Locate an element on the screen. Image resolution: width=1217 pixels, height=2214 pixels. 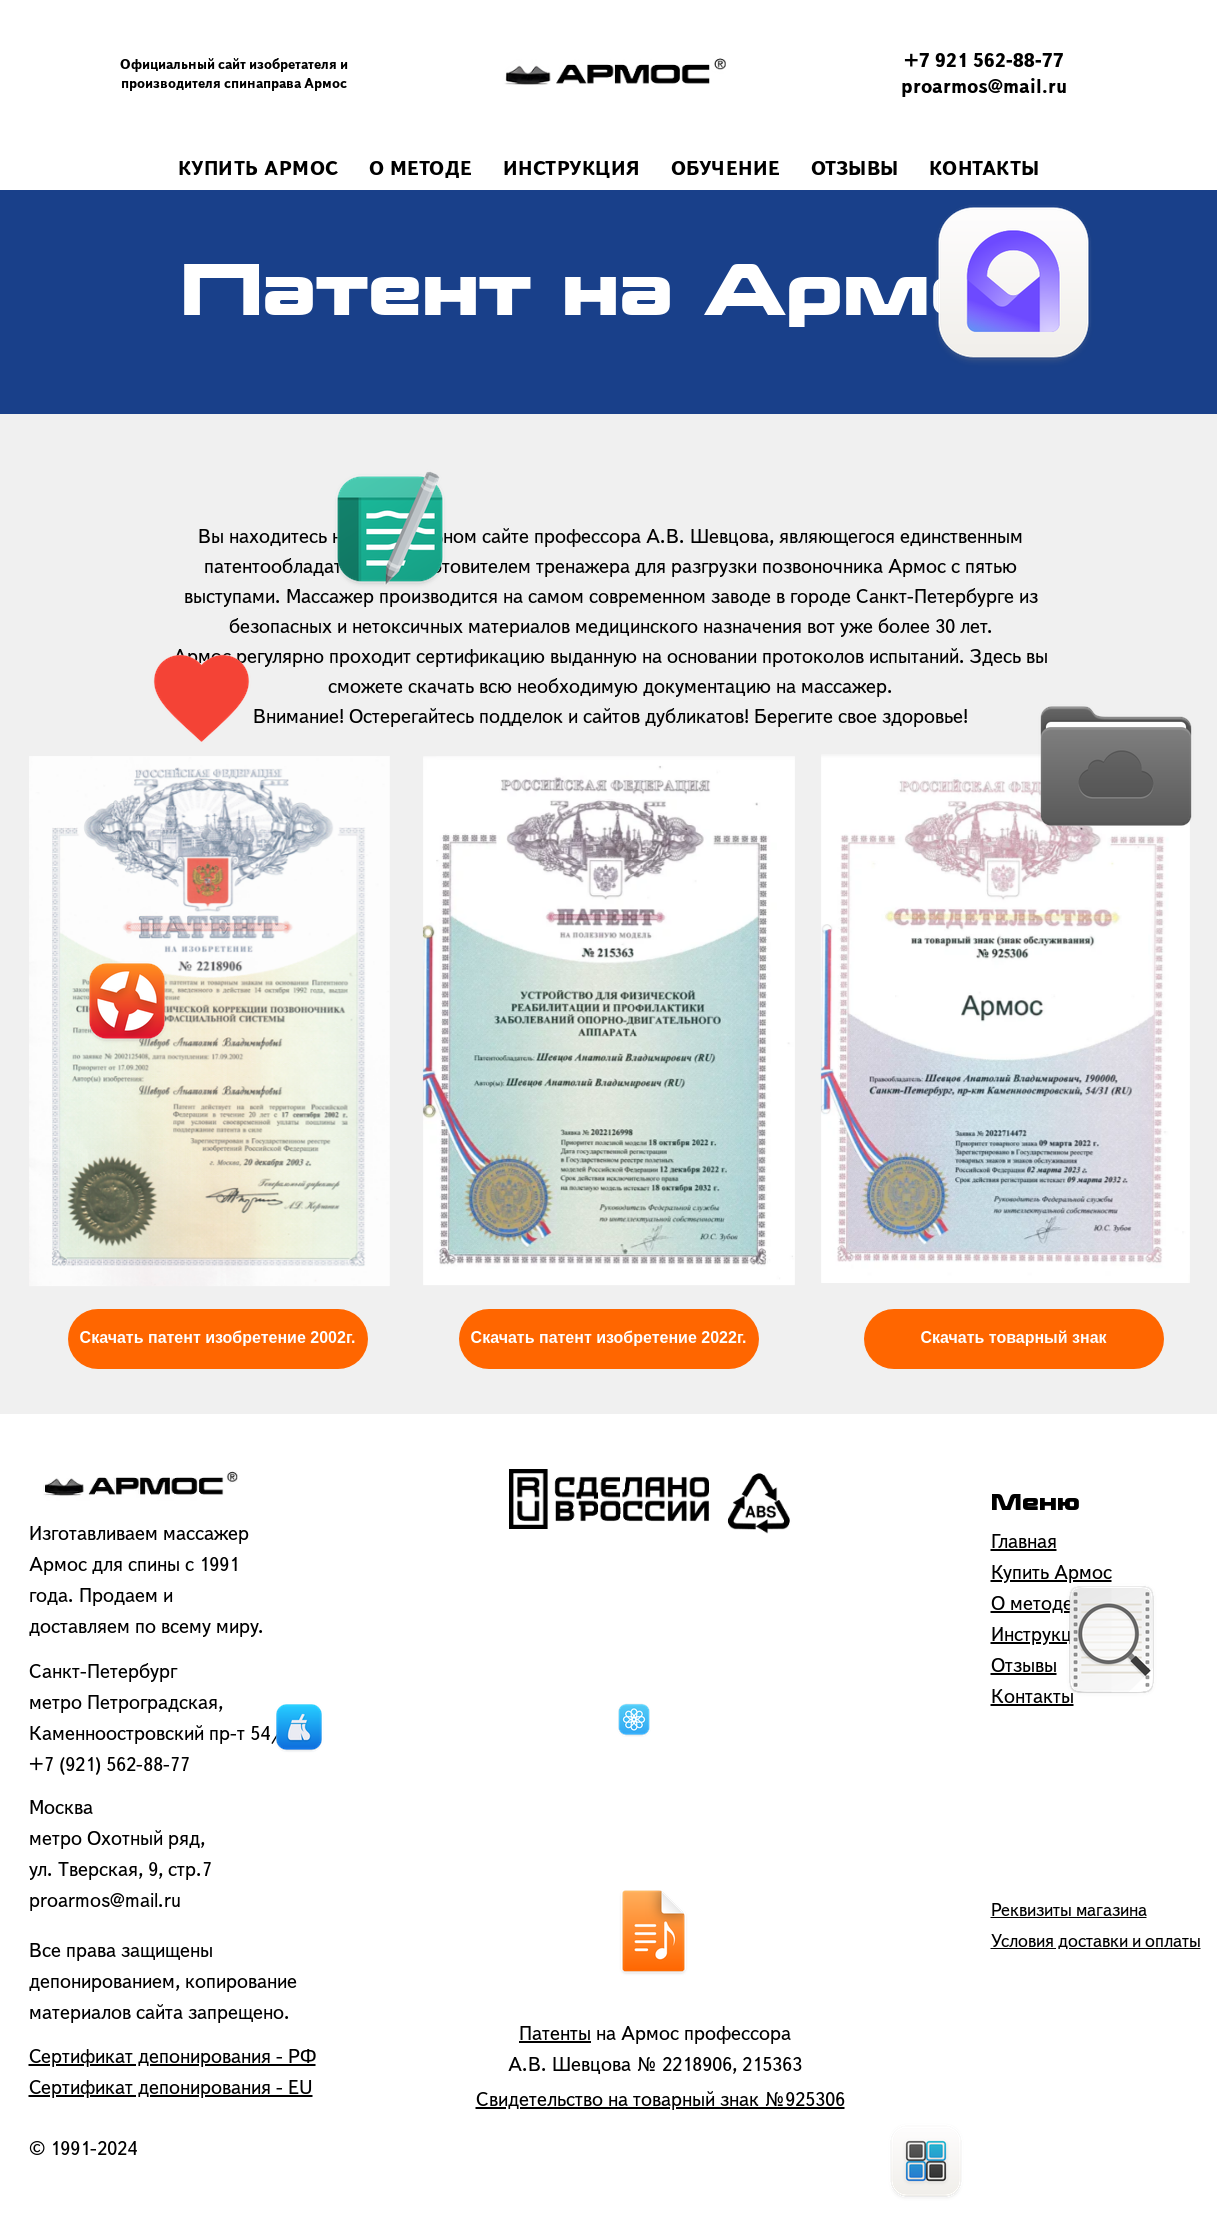
mp3 playlist file type indicator is located at coordinates (653, 1932).